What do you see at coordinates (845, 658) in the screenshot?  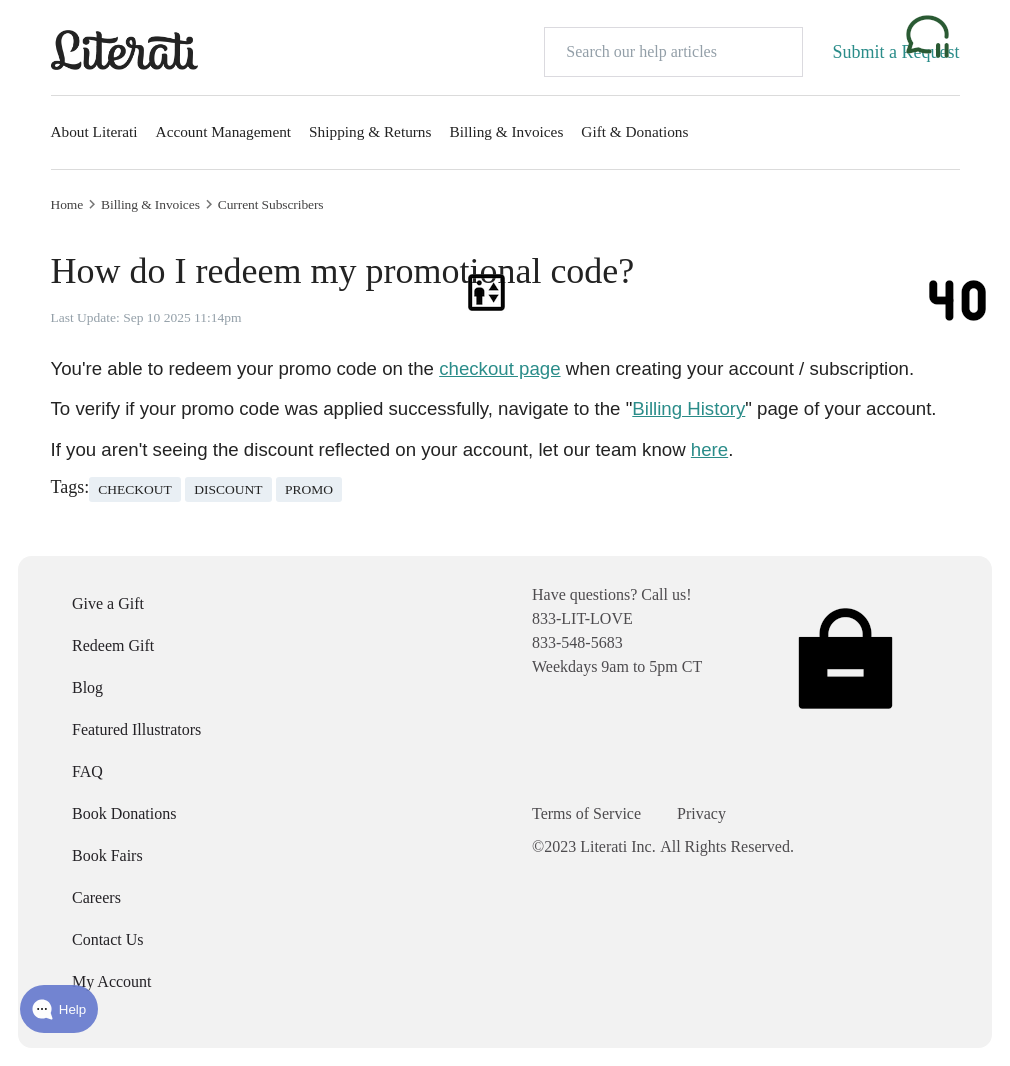 I see `remove item from shopping bag` at bounding box center [845, 658].